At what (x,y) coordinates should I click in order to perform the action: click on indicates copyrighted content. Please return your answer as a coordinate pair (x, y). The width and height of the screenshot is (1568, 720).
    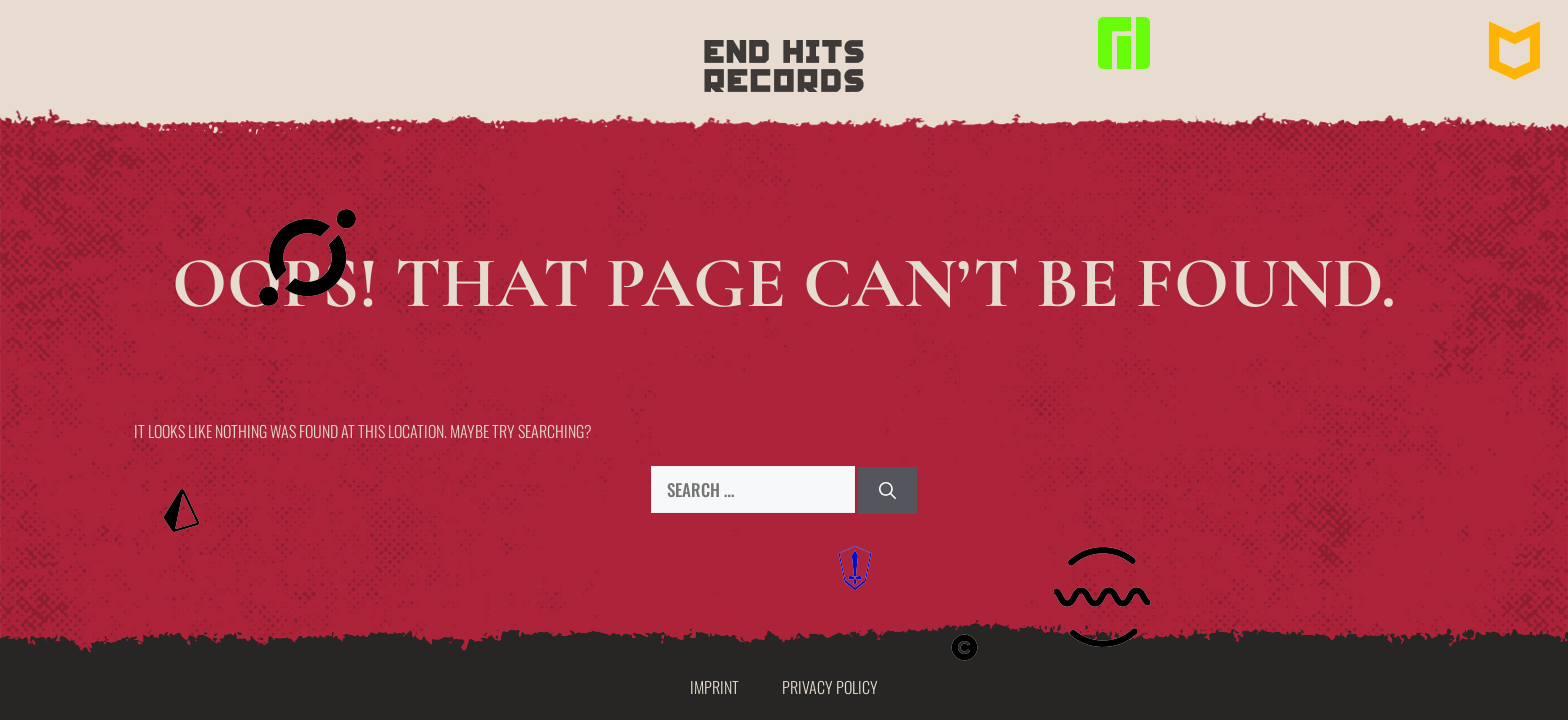
    Looking at the image, I should click on (964, 647).